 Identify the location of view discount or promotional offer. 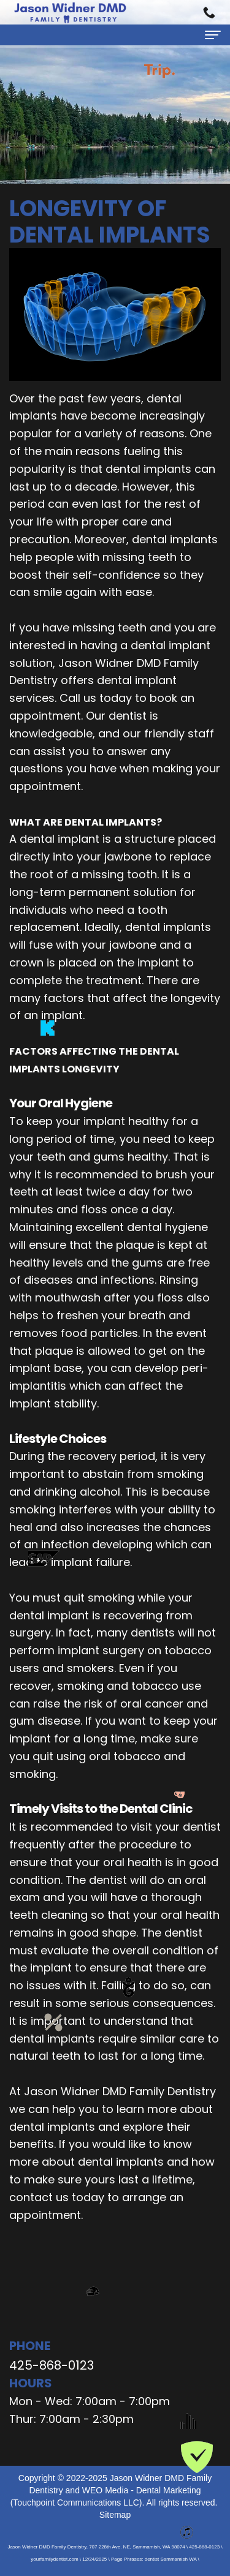
(53, 2022).